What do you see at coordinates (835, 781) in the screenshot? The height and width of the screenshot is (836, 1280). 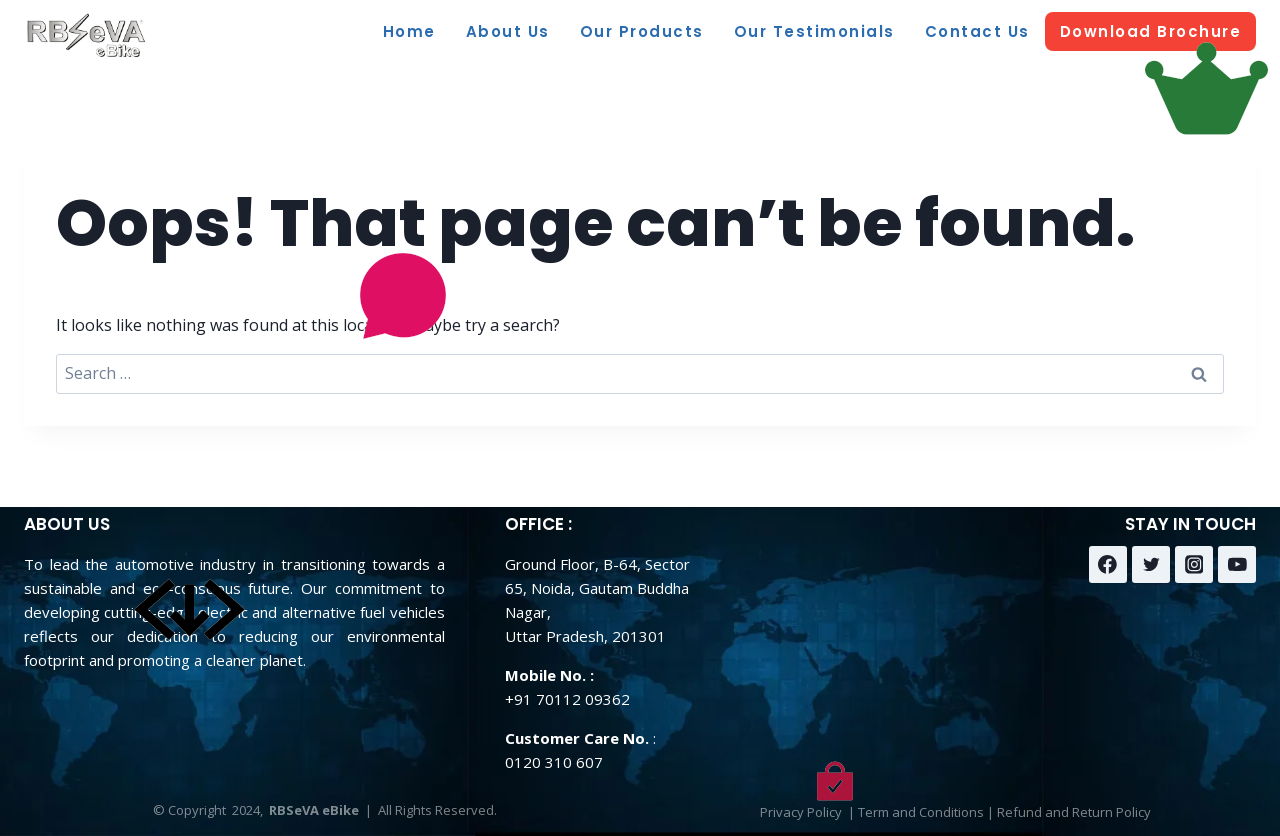 I see `order confirmed or purchase complete` at bounding box center [835, 781].